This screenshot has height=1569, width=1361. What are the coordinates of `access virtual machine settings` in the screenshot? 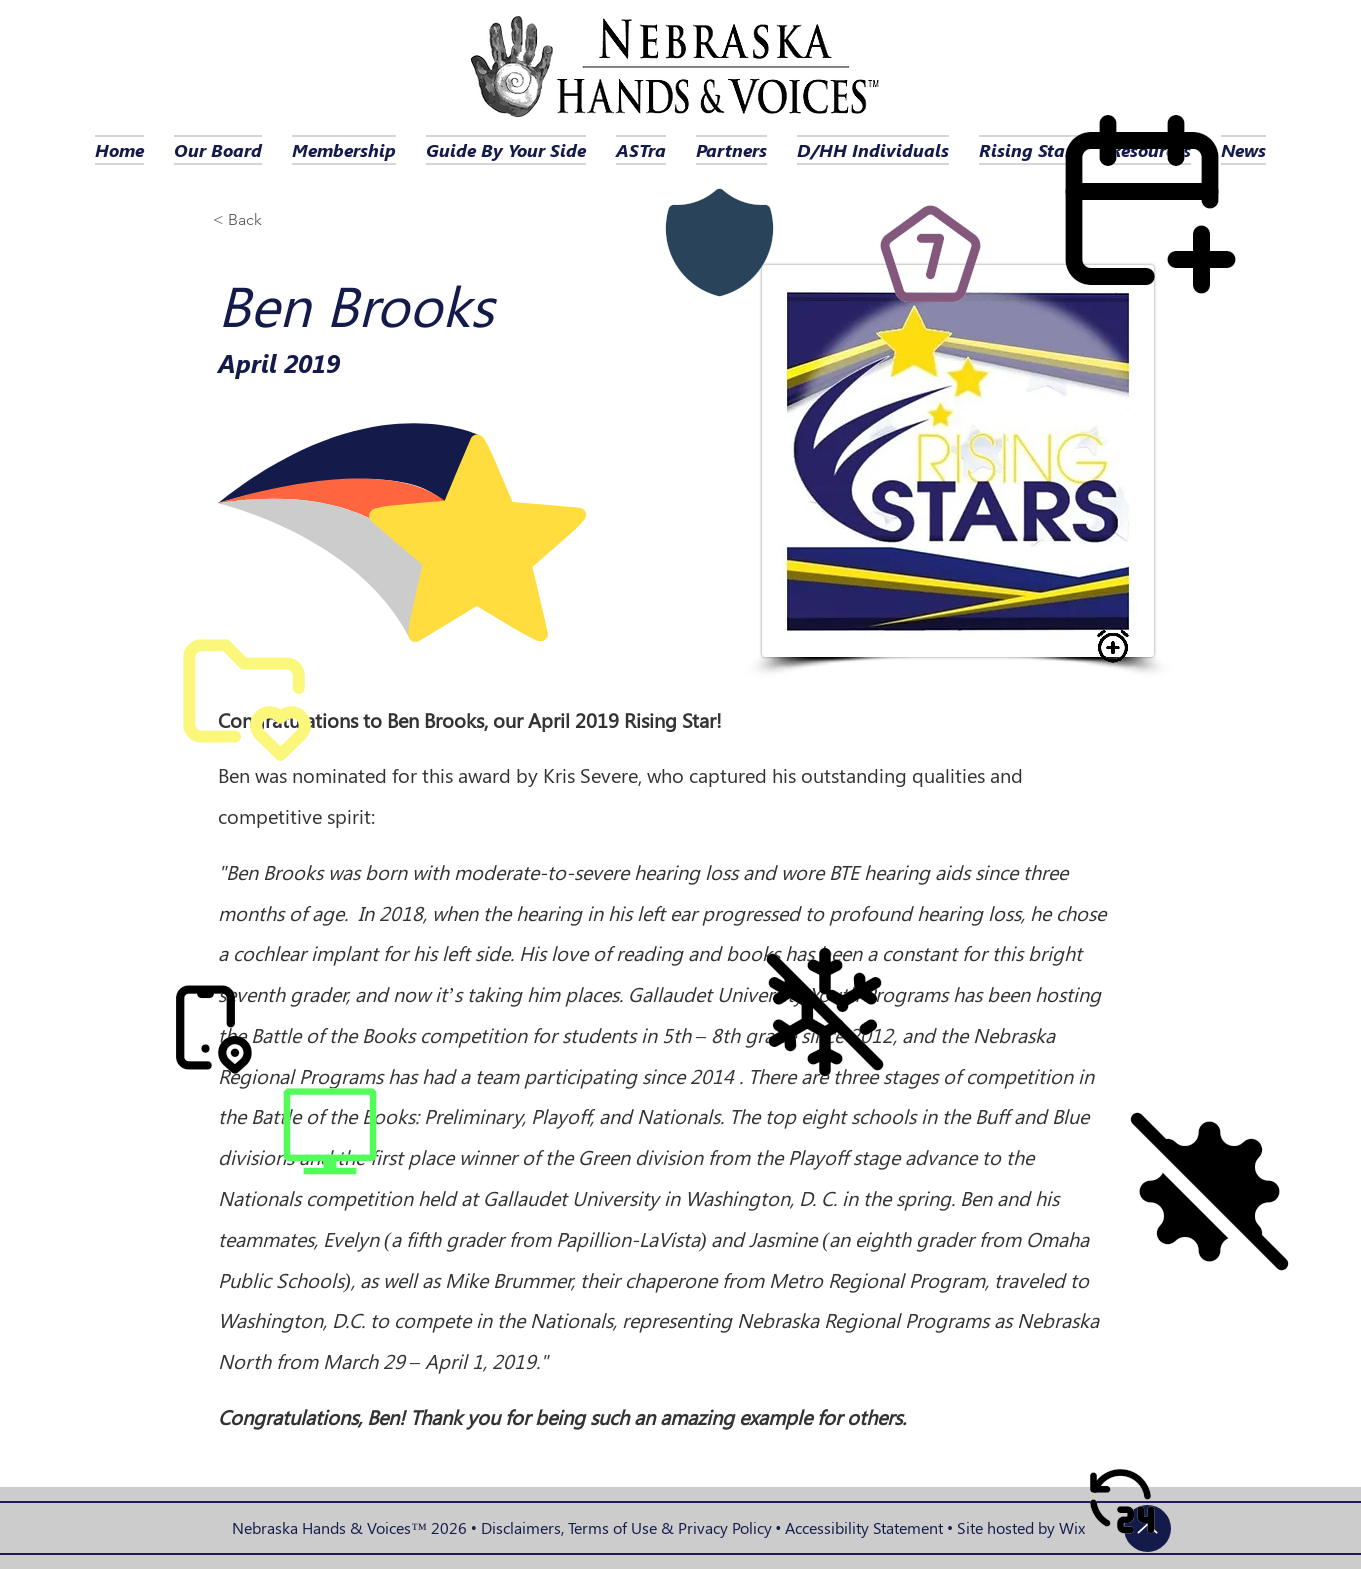 It's located at (330, 1128).